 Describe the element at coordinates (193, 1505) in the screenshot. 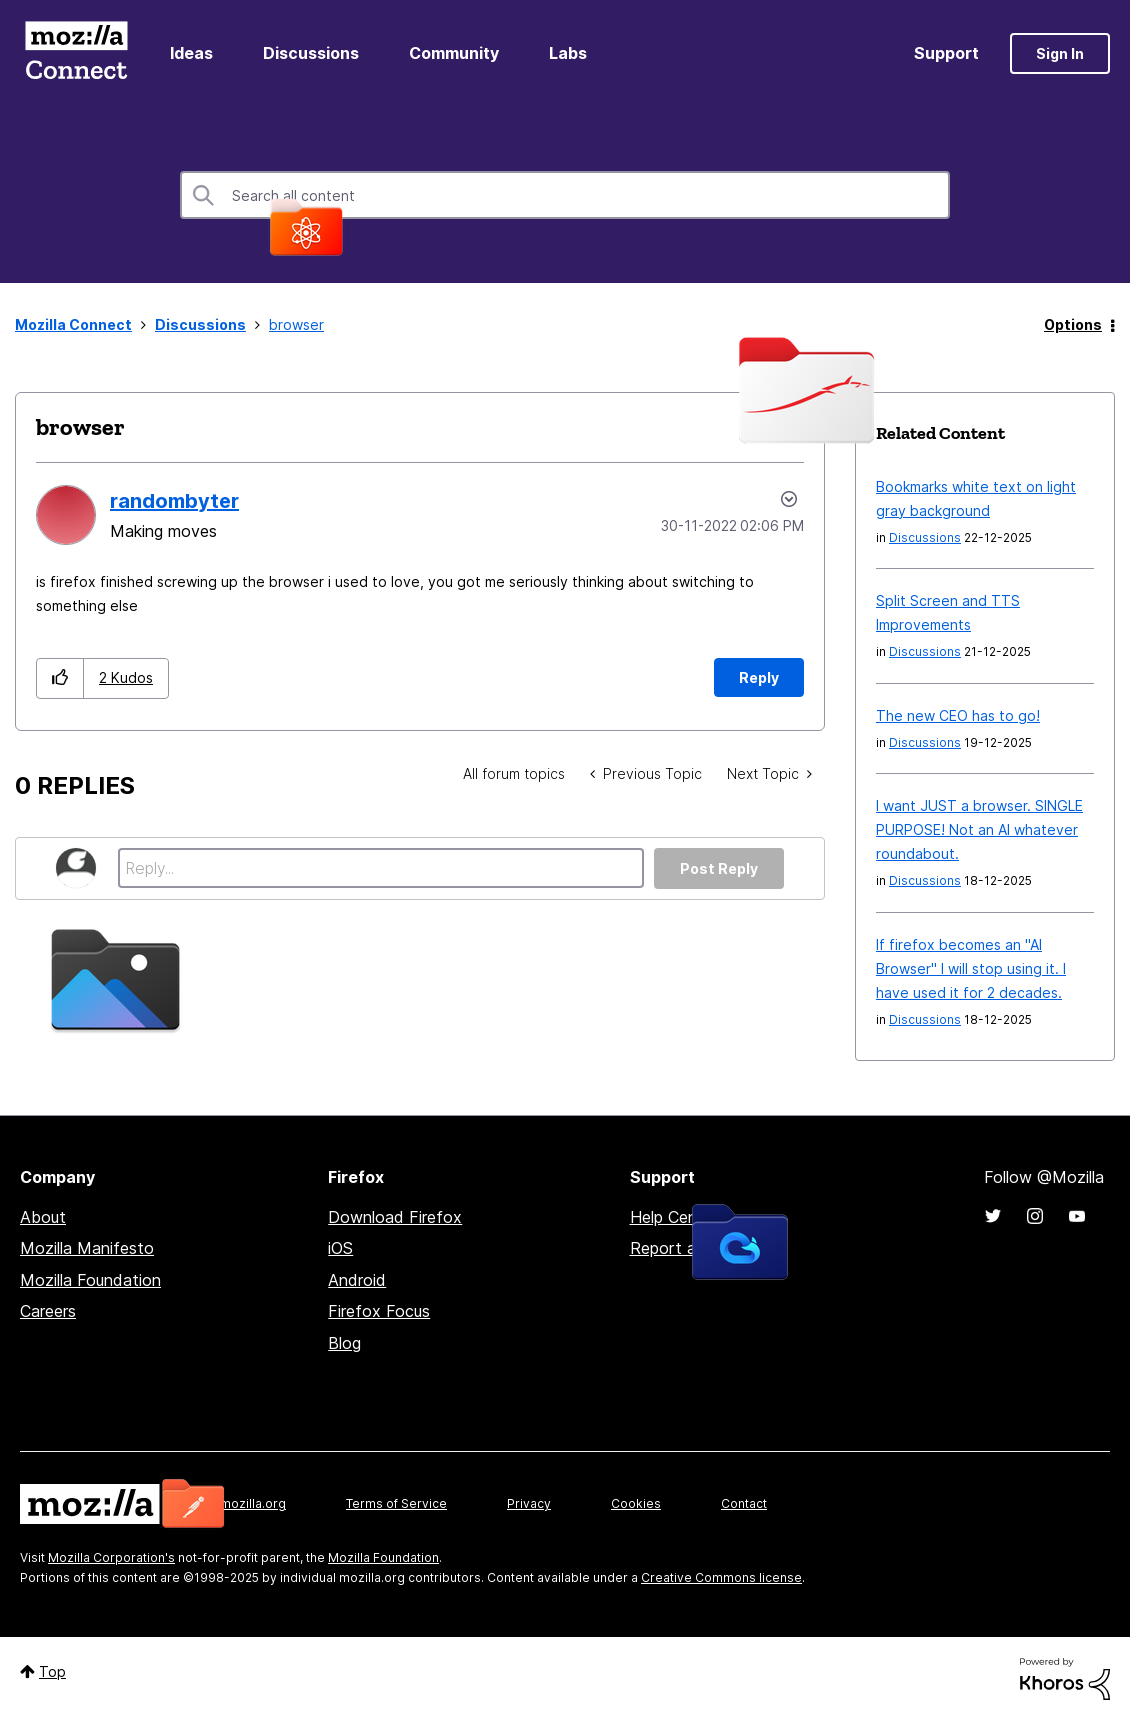

I see `folder containing Postman API development files` at that location.